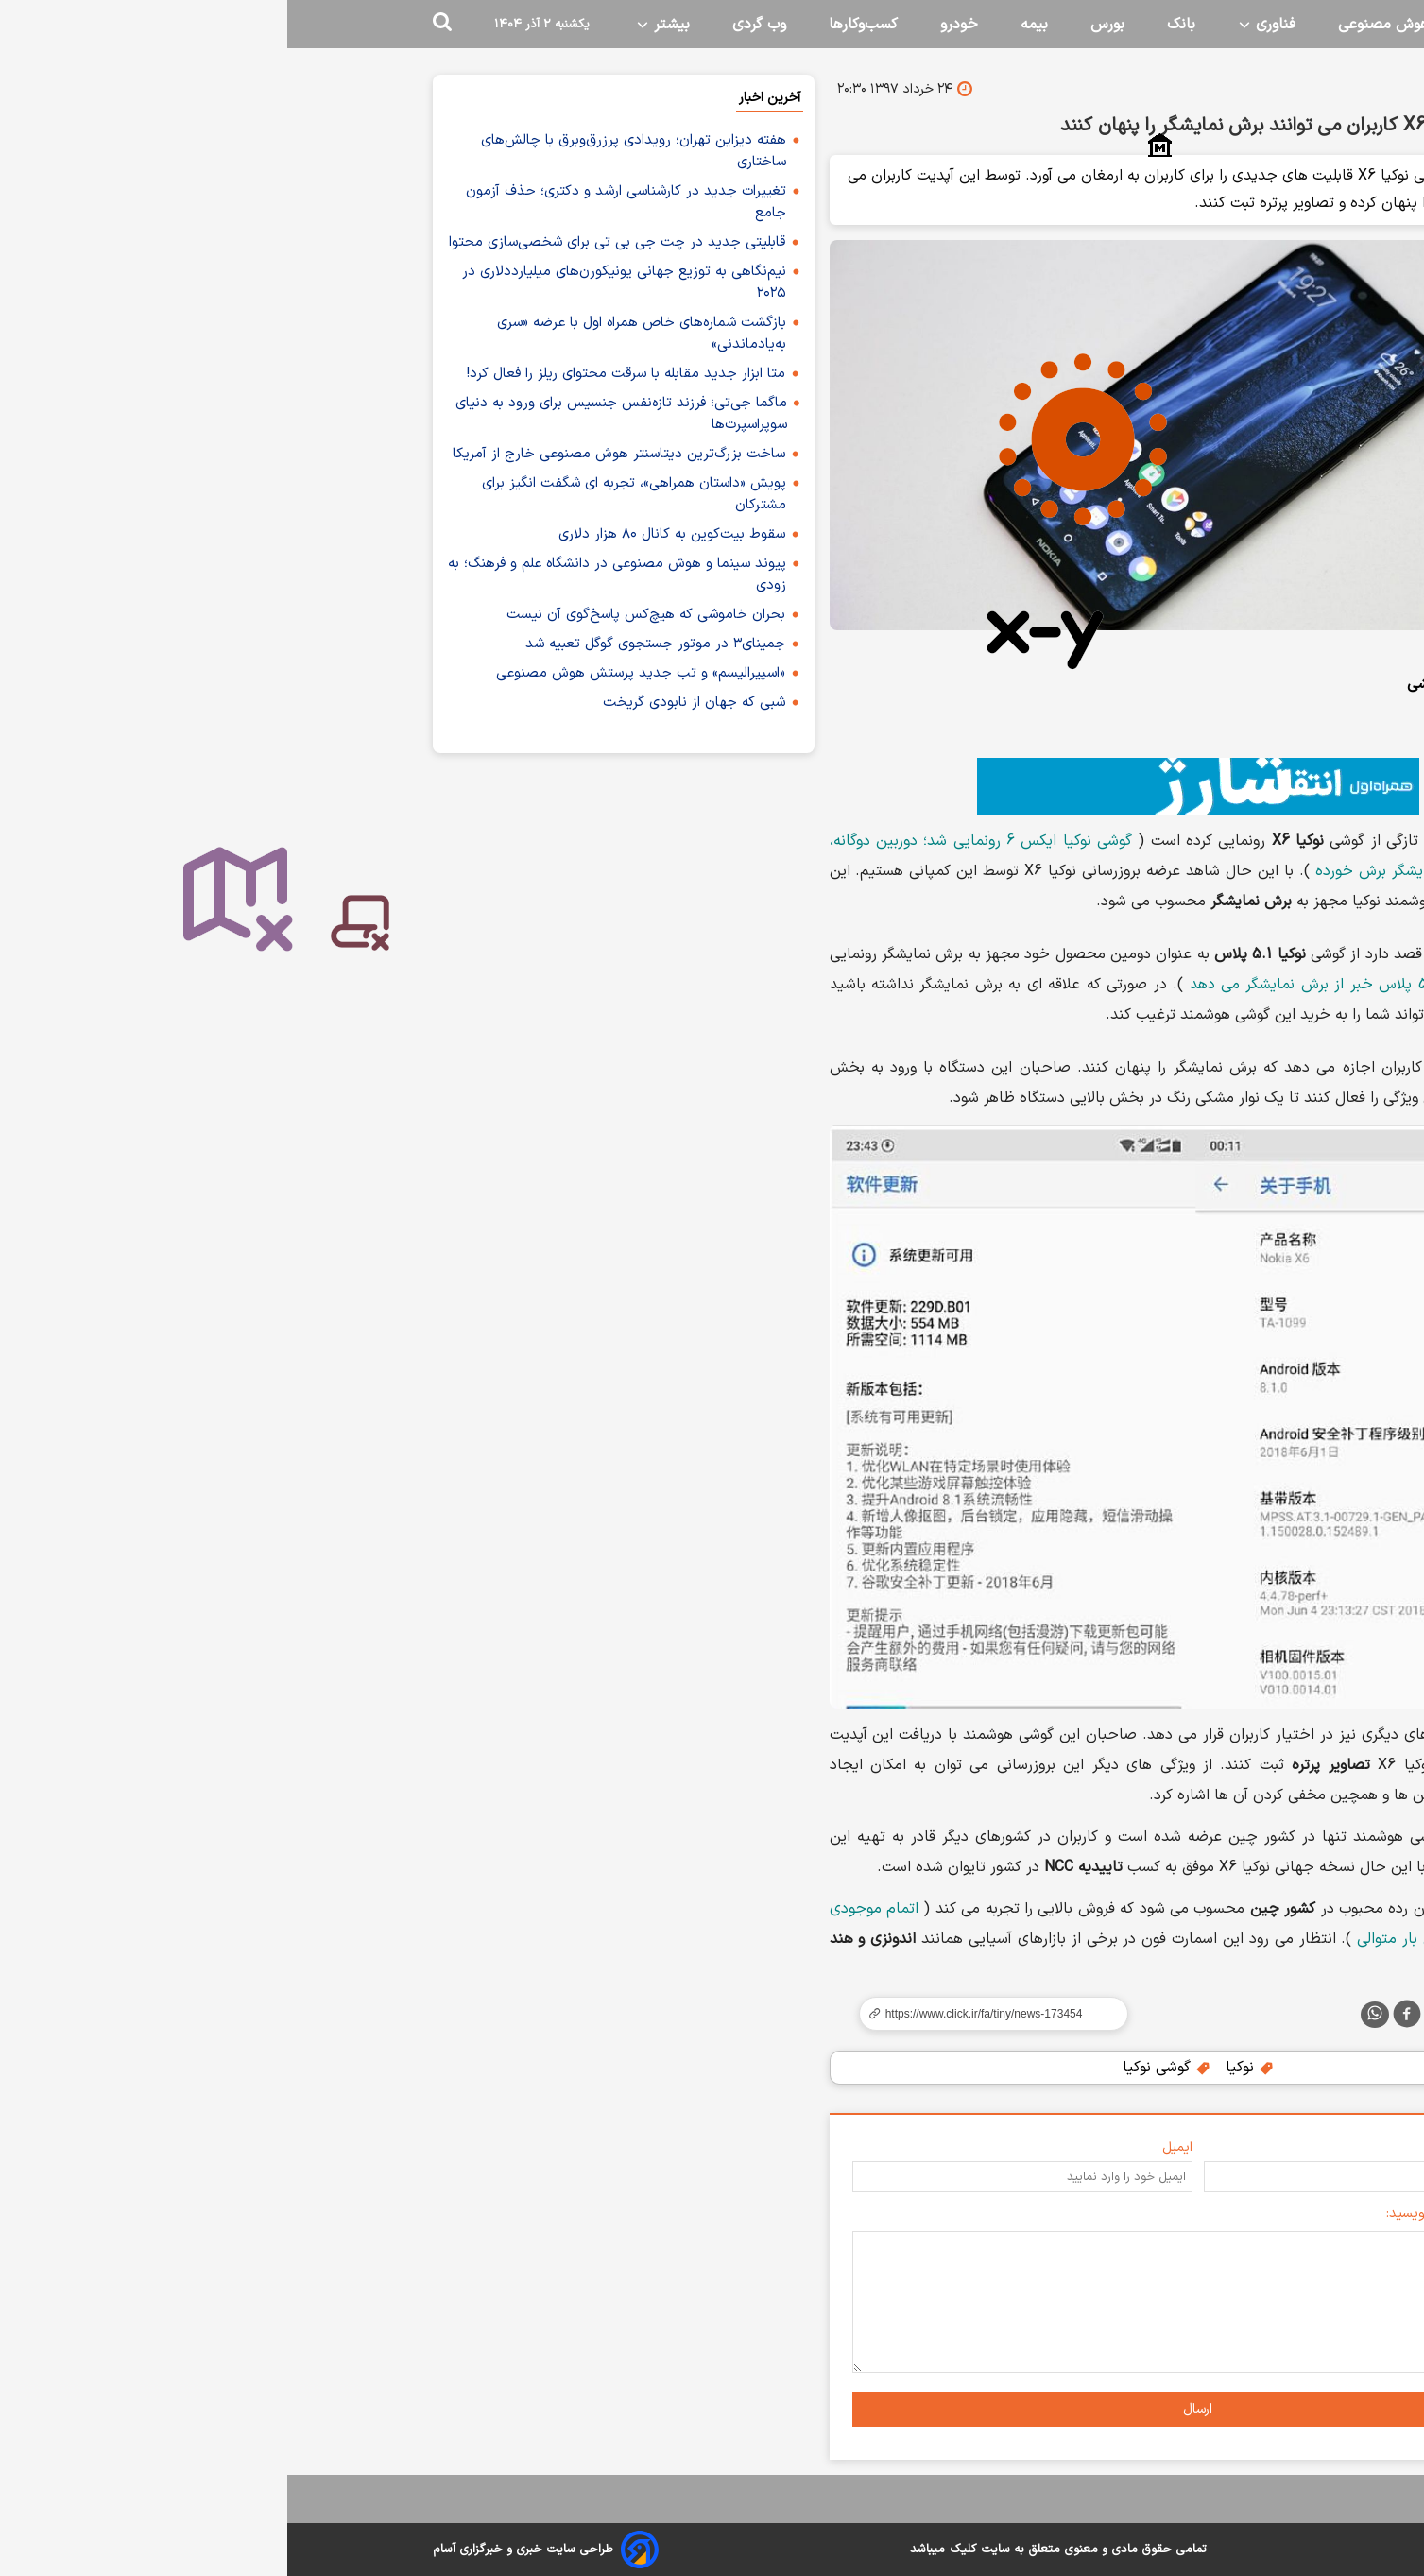 The width and height of the screenshot is (1424, 2576). Describe the element at coordinates (360, 921) in the screenshot. I see `remove or delete a script` at that location.